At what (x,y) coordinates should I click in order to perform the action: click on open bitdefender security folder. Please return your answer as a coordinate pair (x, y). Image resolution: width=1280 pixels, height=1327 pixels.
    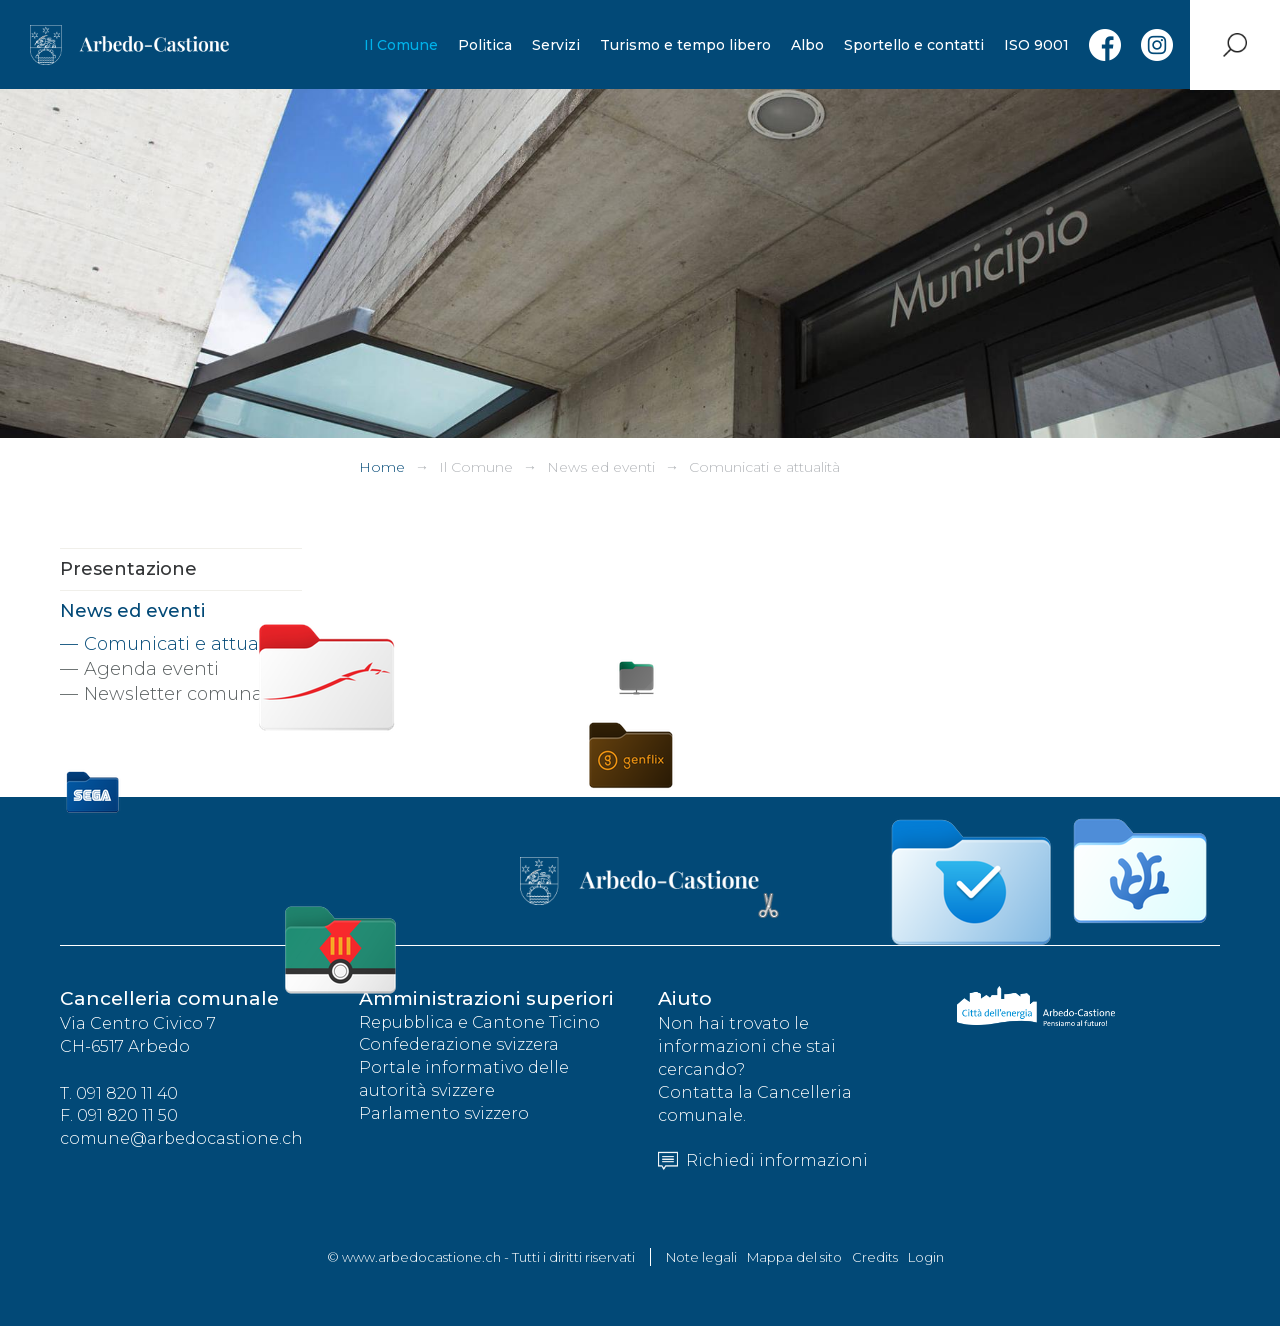
    Looking at the image, I should click on (326, 681).